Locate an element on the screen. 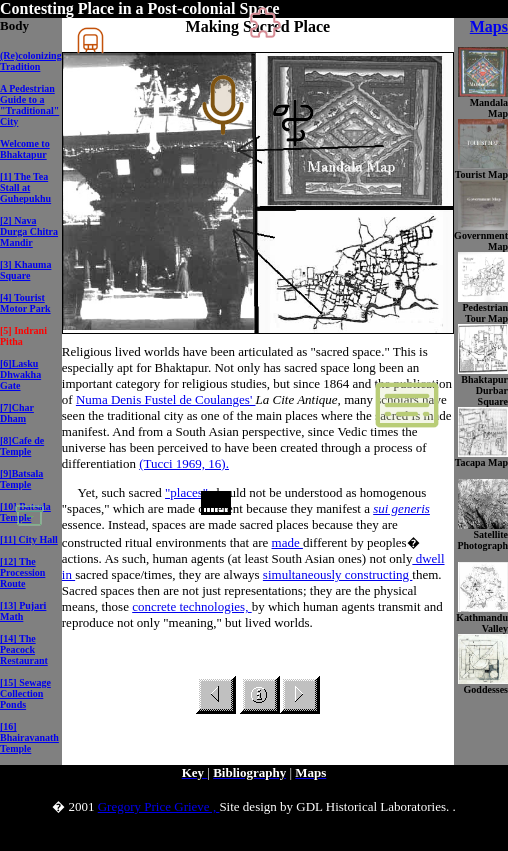  tap to start voice recording is located at coordinates (223, 104).